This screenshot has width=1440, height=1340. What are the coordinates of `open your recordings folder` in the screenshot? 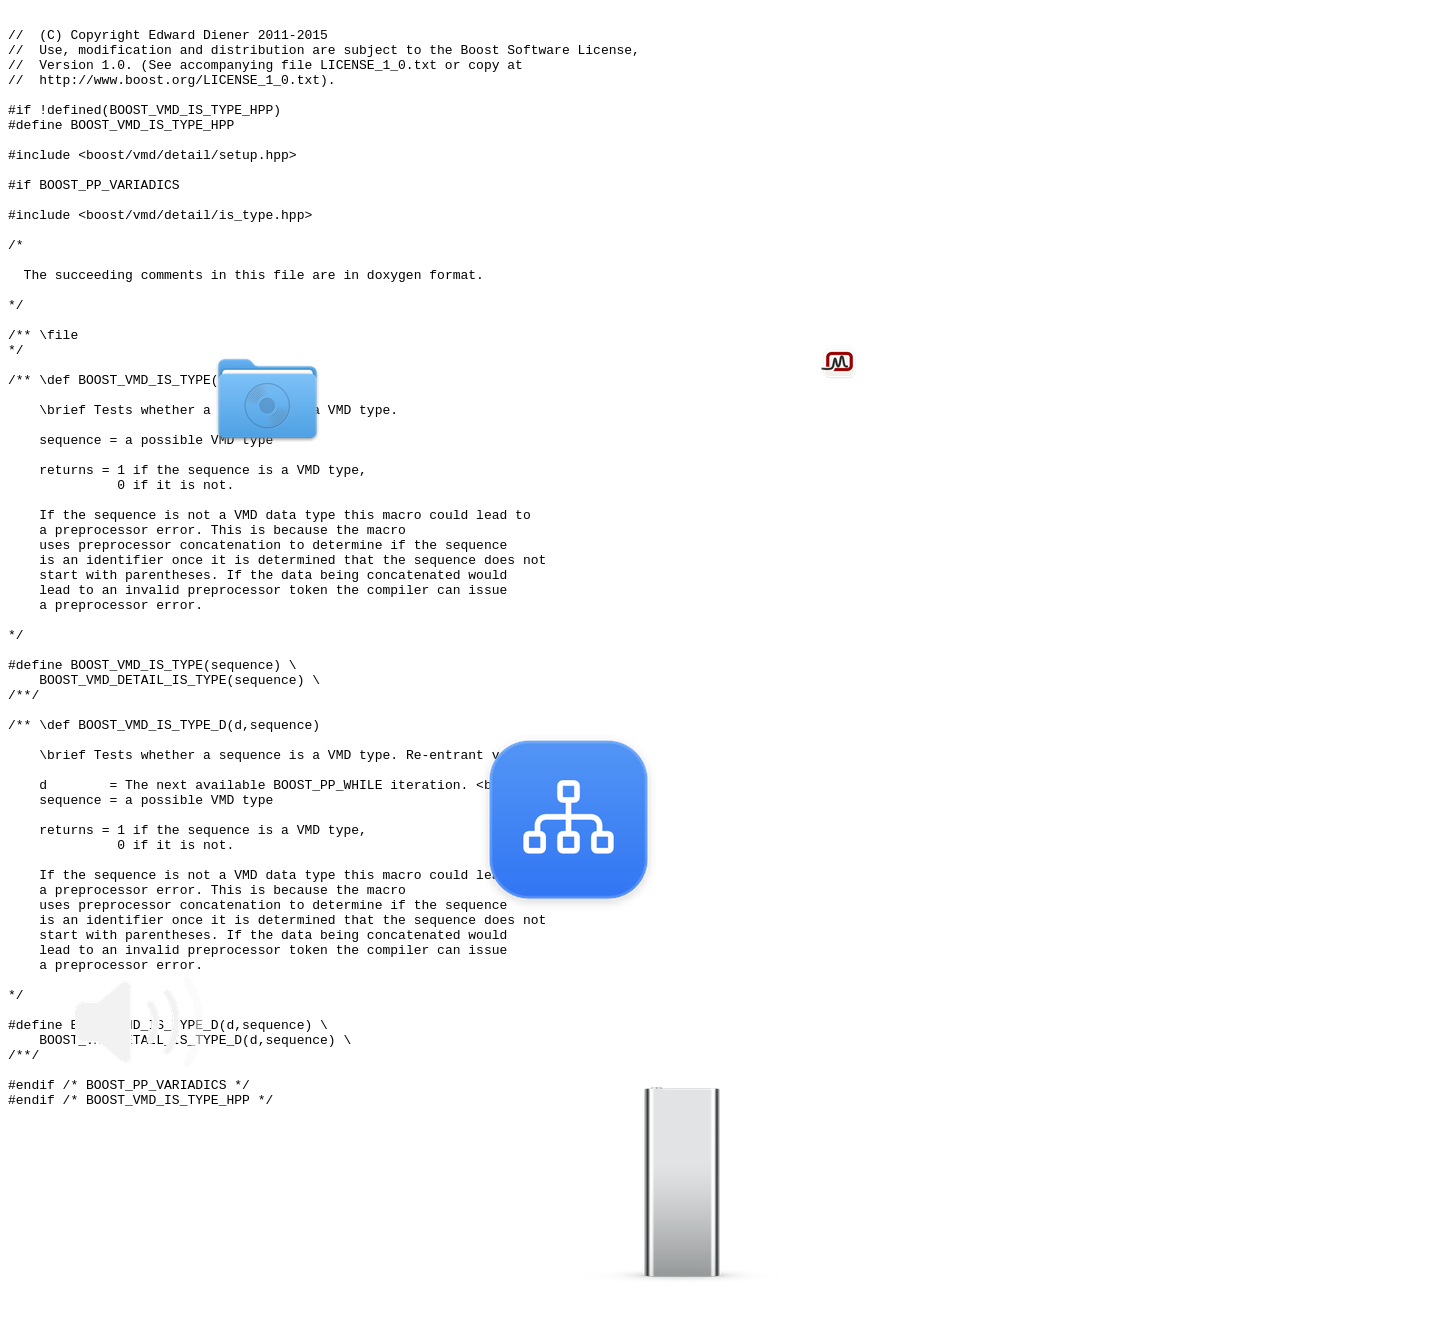 It's located at (267, 398).